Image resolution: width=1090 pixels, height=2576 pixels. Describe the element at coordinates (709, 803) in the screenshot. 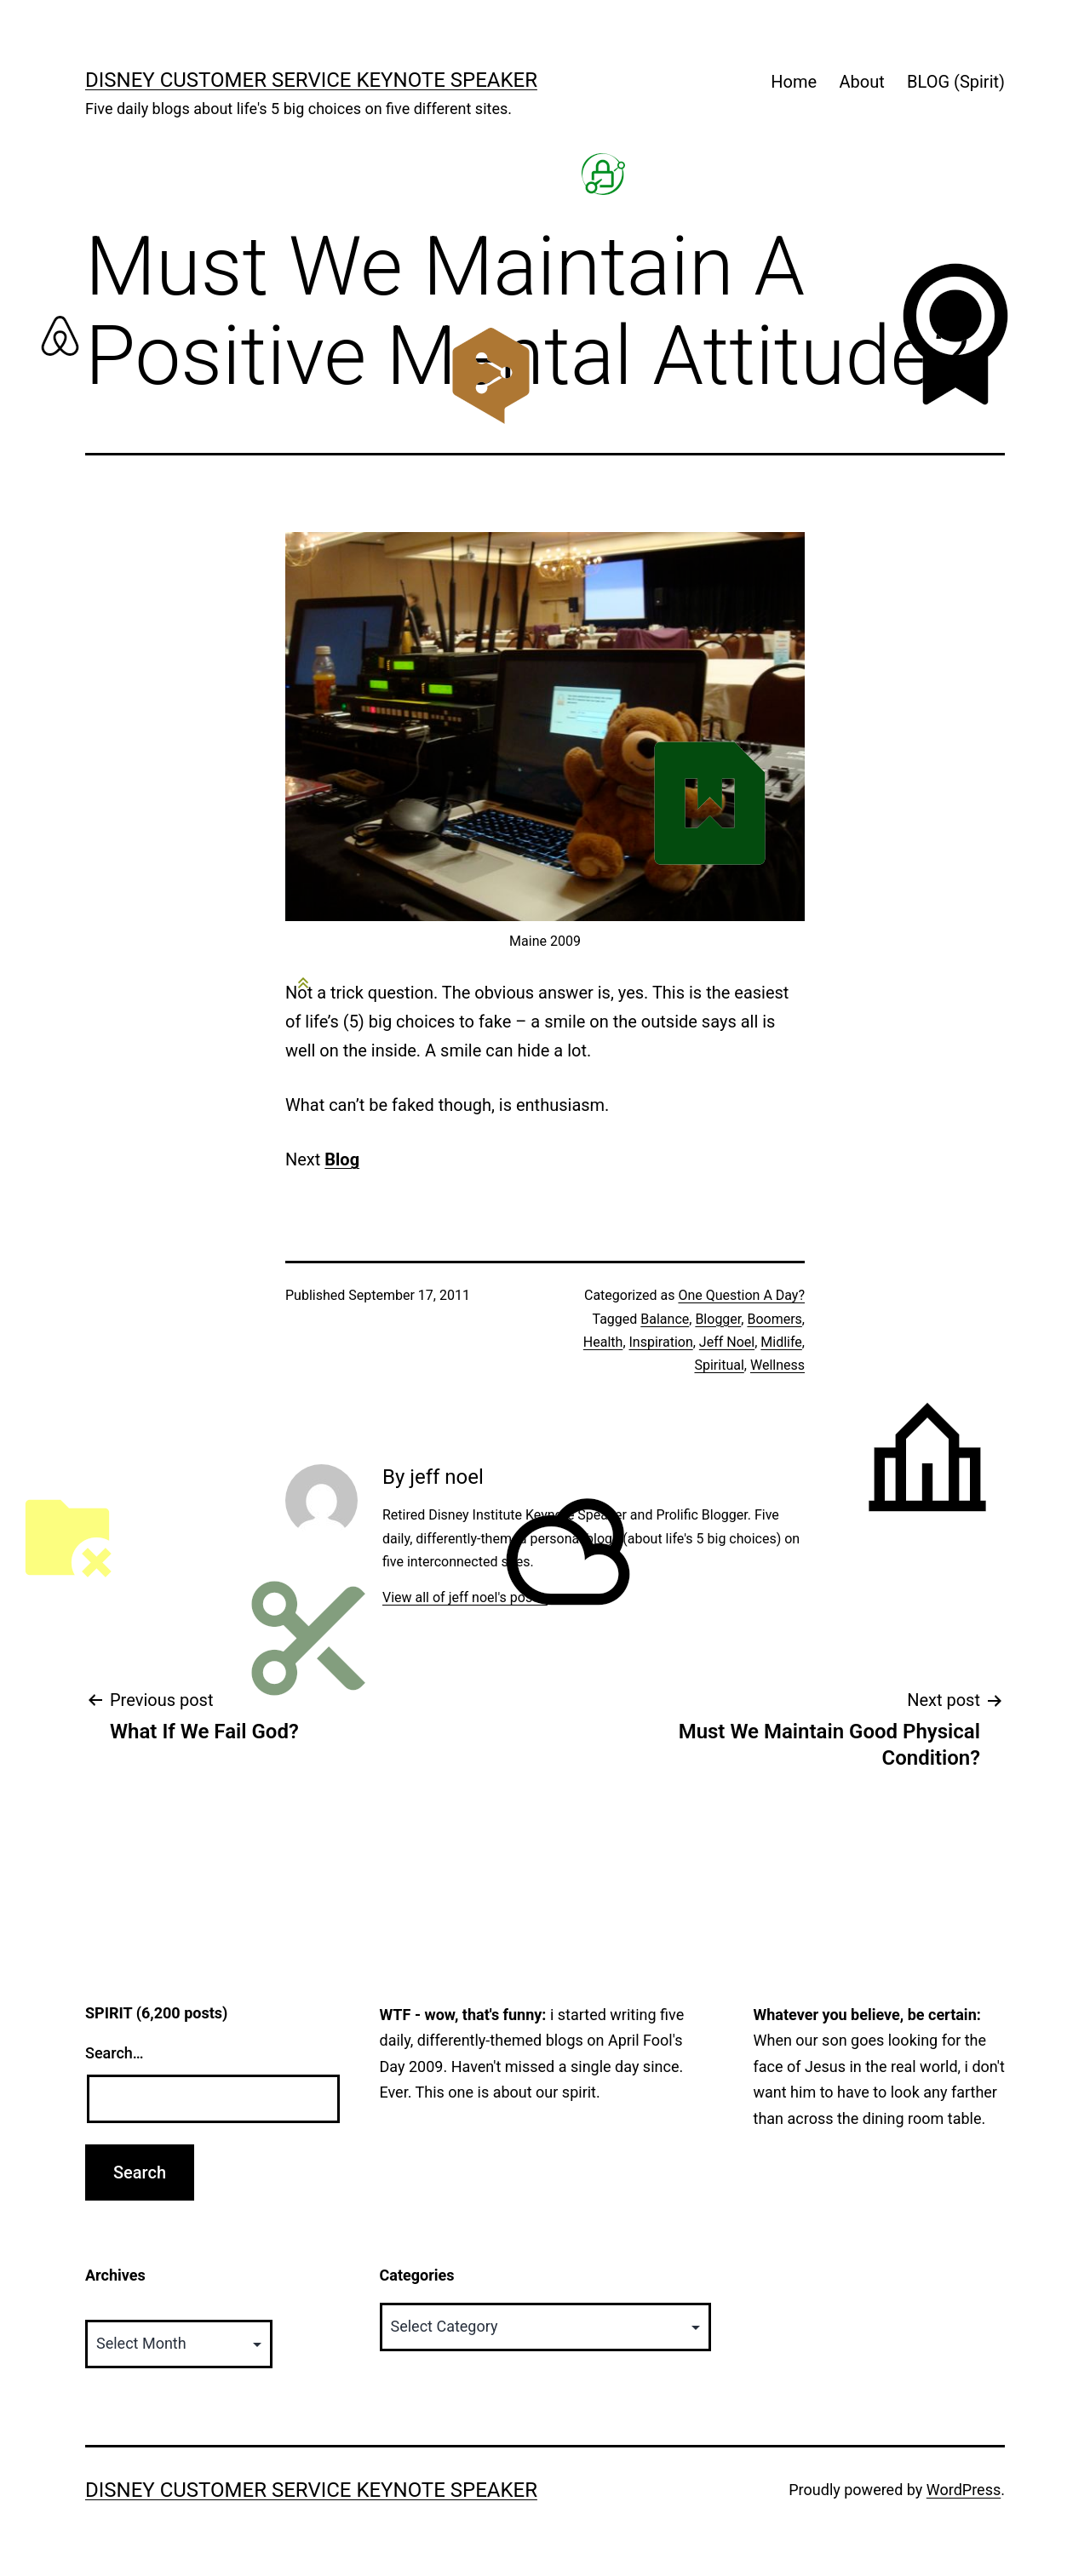

I see `open a Microsoft Word document` at that location.